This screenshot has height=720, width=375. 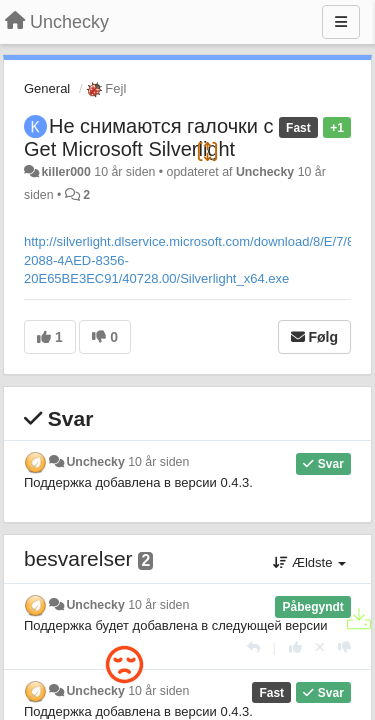 I want to click on switch to tall or portrait viewport mode, so click(x=207, y=151).